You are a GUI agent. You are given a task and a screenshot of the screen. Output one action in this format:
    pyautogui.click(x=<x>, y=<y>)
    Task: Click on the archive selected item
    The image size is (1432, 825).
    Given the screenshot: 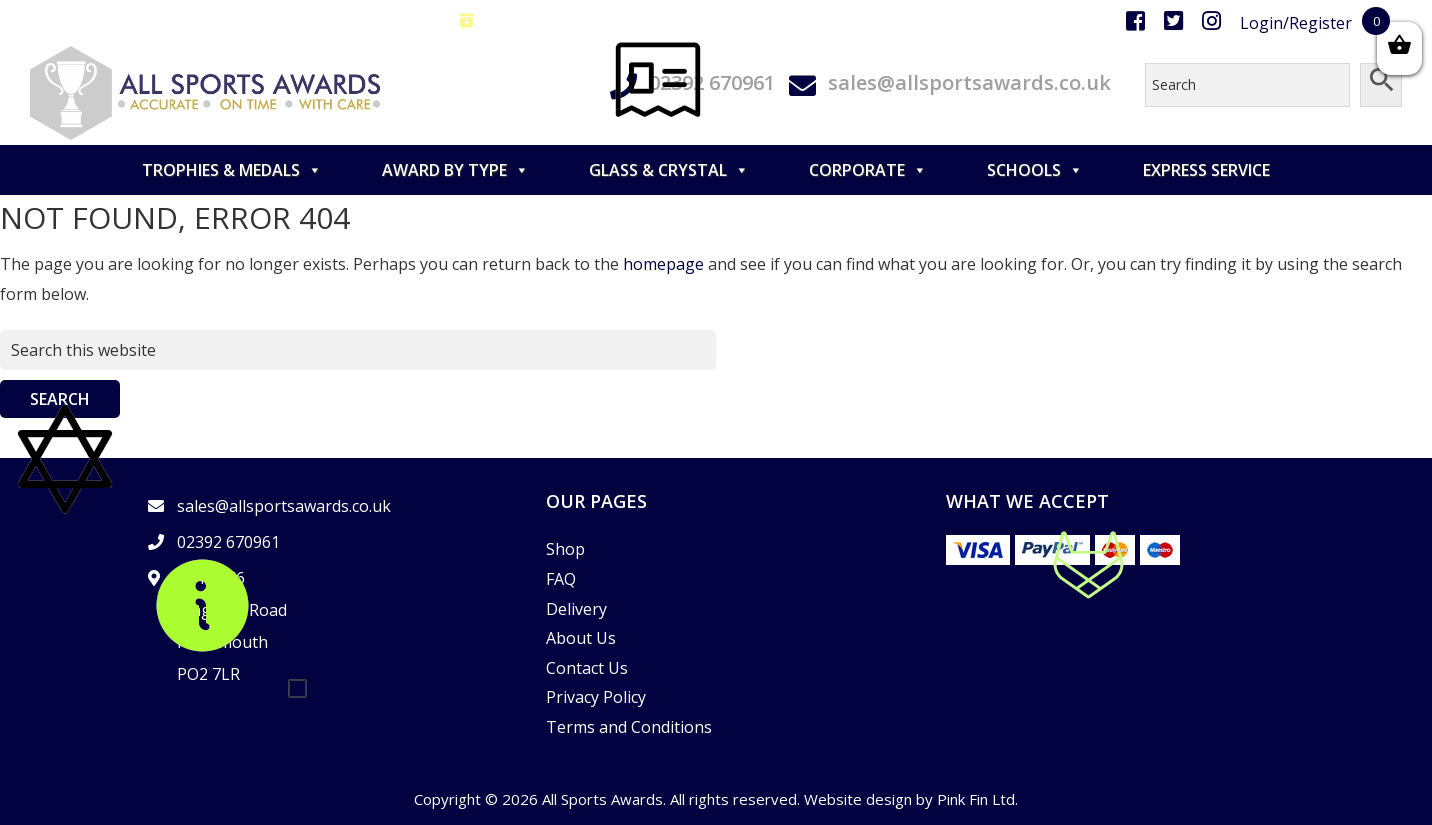 What is the action you would take?
    pyautogui.click(x=466, y=20)
    